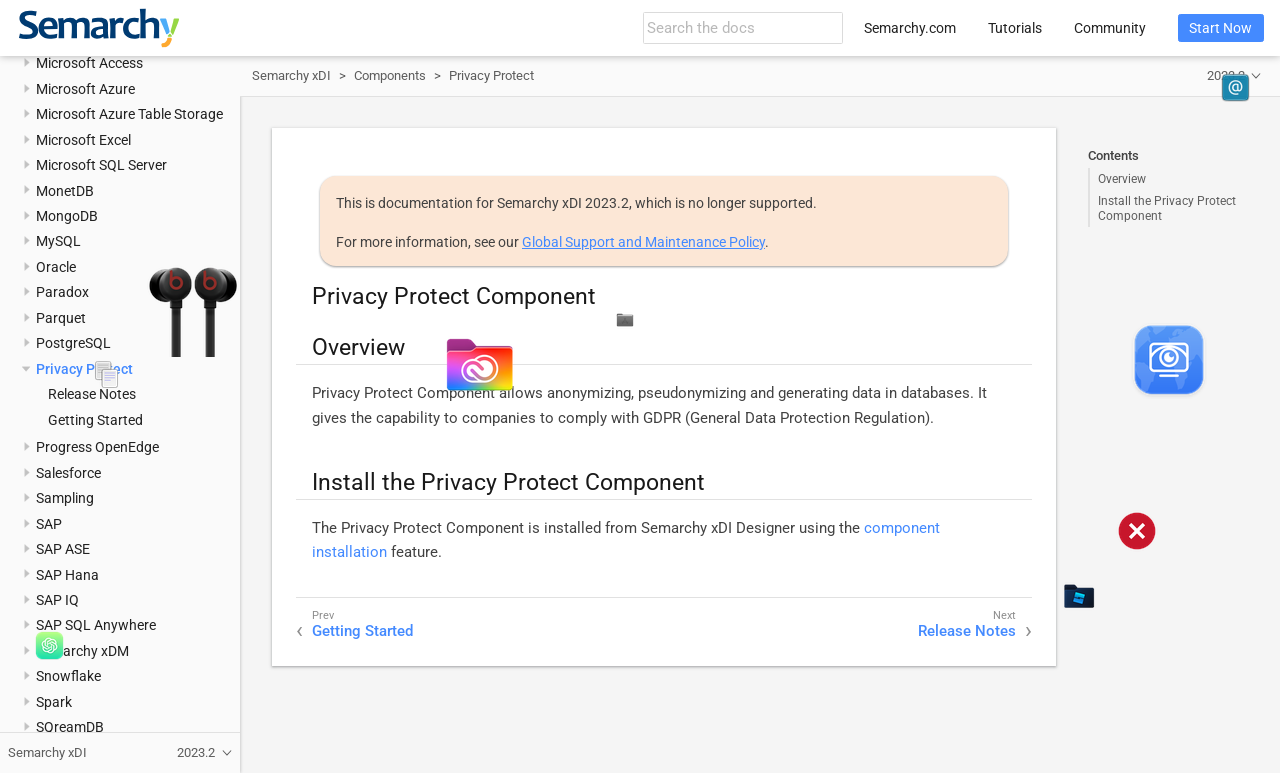  I want to click on open adobe creative cloud files folder, so click(479, 366).